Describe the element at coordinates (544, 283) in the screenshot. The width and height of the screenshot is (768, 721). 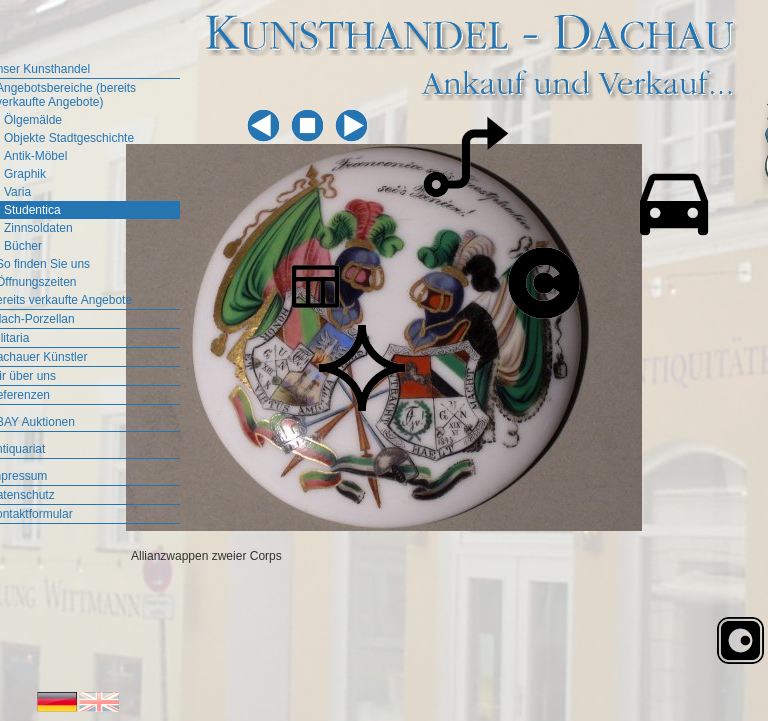
I see `indicates copyrighted content` at that location.